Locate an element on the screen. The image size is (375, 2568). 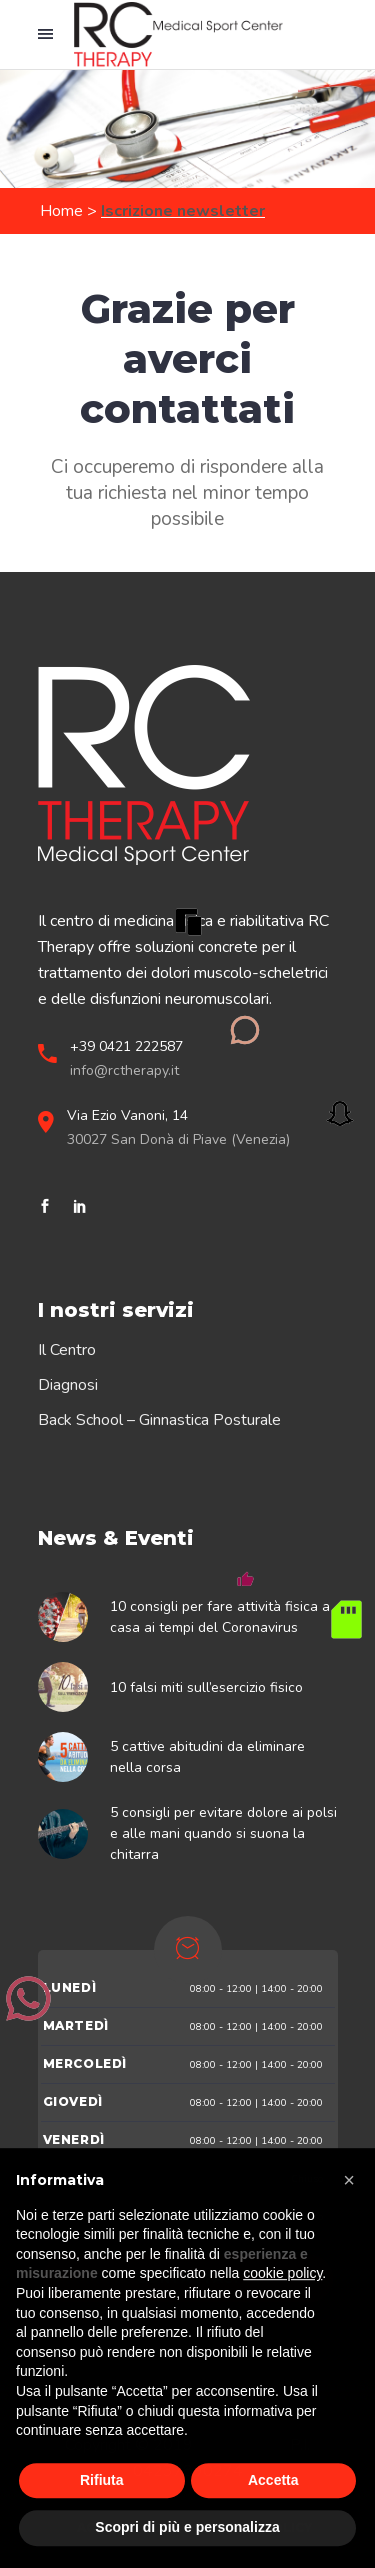
open WhatsApp messaging app is located at coordinates (28, 1998).